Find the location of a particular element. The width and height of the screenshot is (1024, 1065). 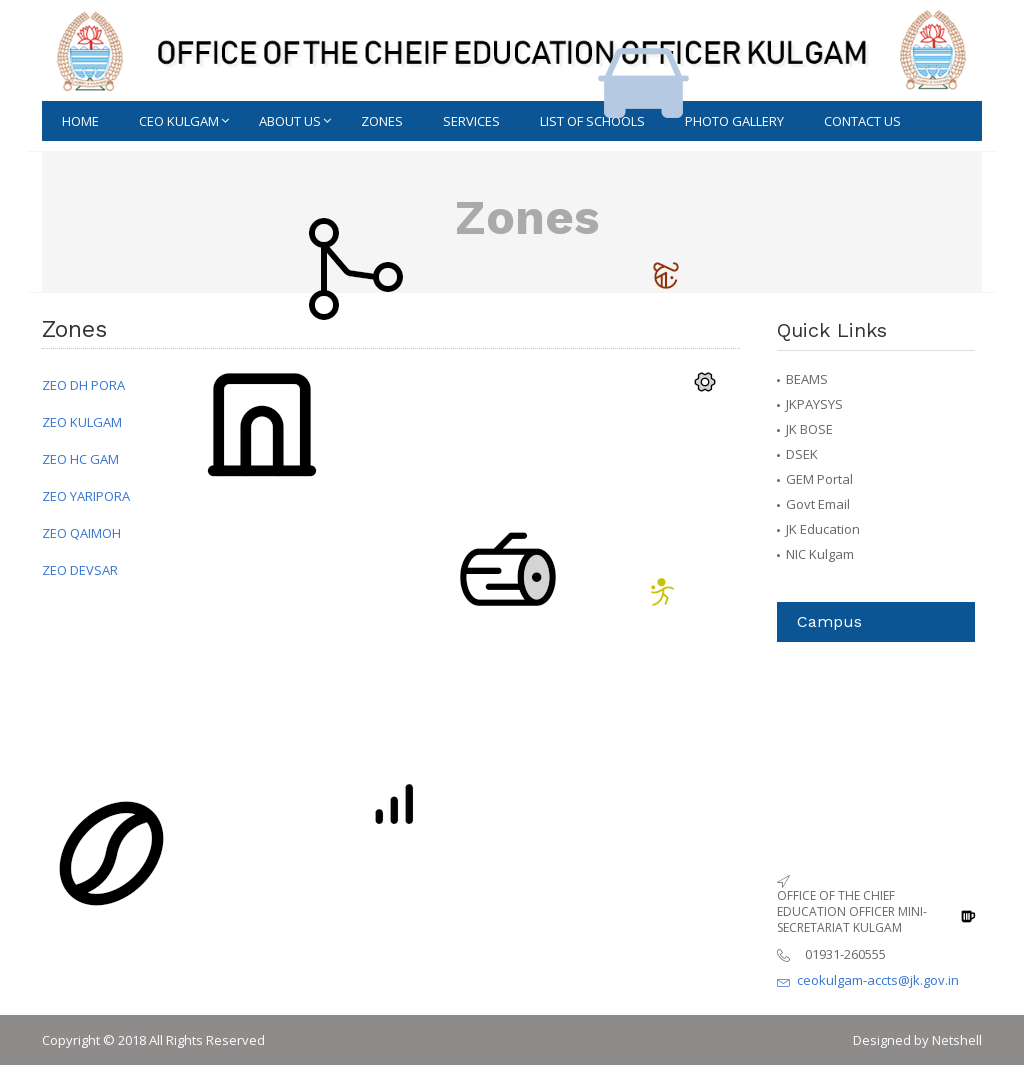

indicates cellular network signal strength is located at coordinates (393, 804).